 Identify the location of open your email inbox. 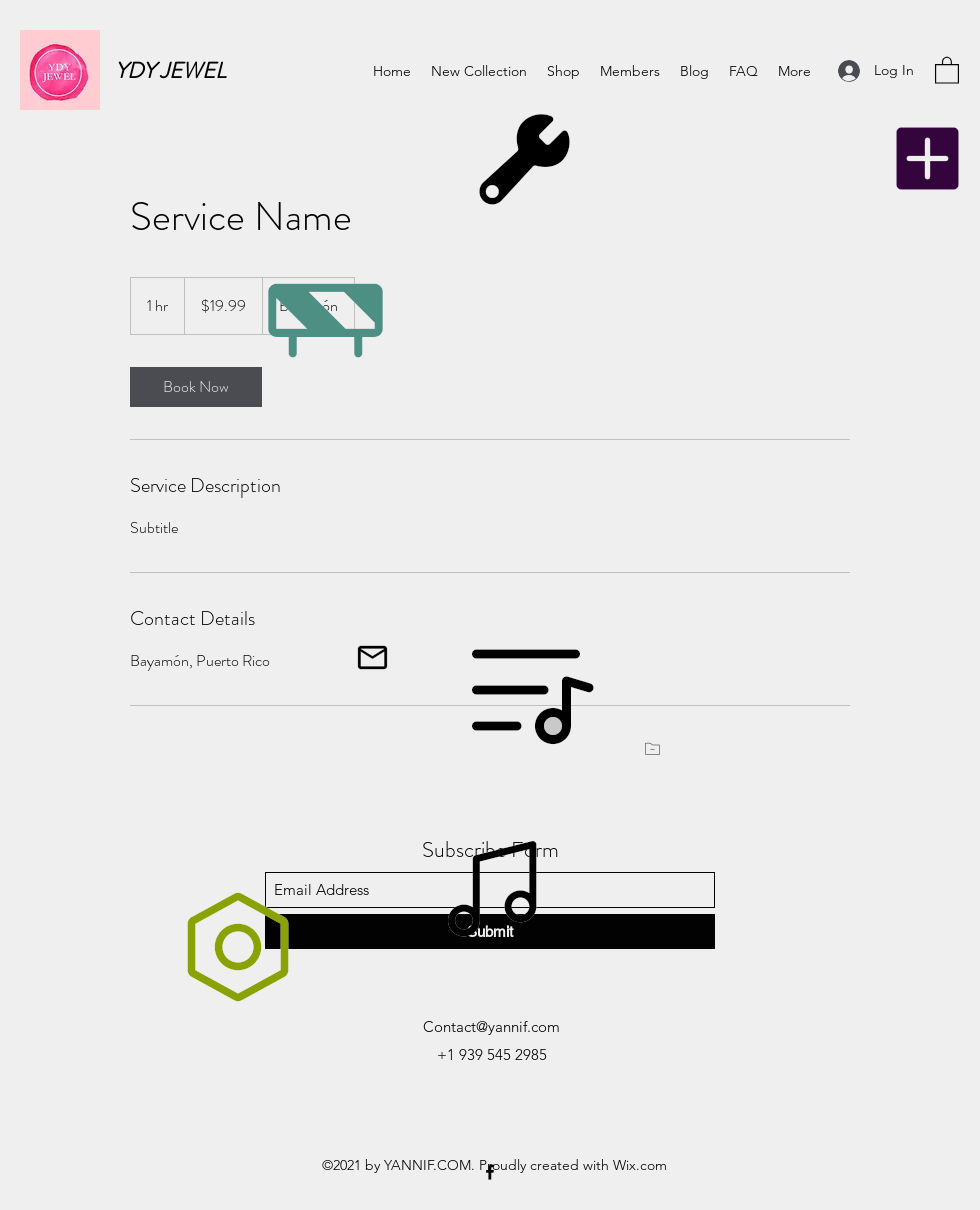
(372, 657).